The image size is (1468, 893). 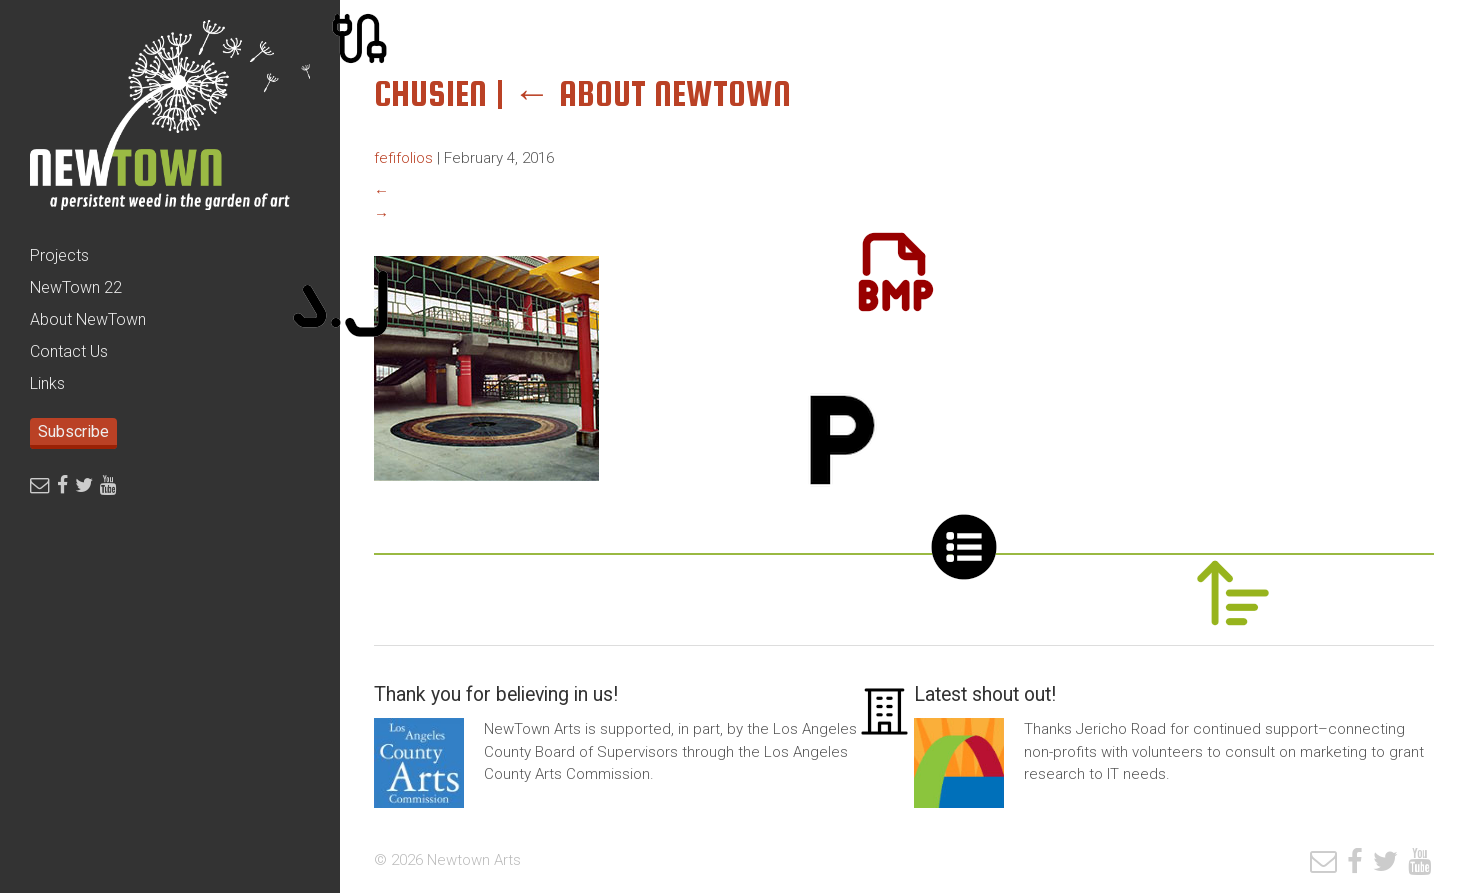 What do you see at coordinates (359, 38) in the screenshot?
I see `connect or manage cable connections` at bounding box center [359, 38].